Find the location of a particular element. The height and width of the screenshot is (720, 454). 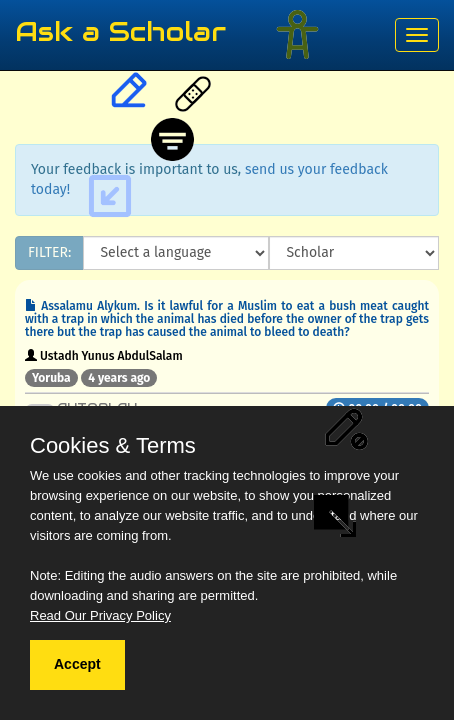

access first aid or medical information is located at coordinates (193, 94).